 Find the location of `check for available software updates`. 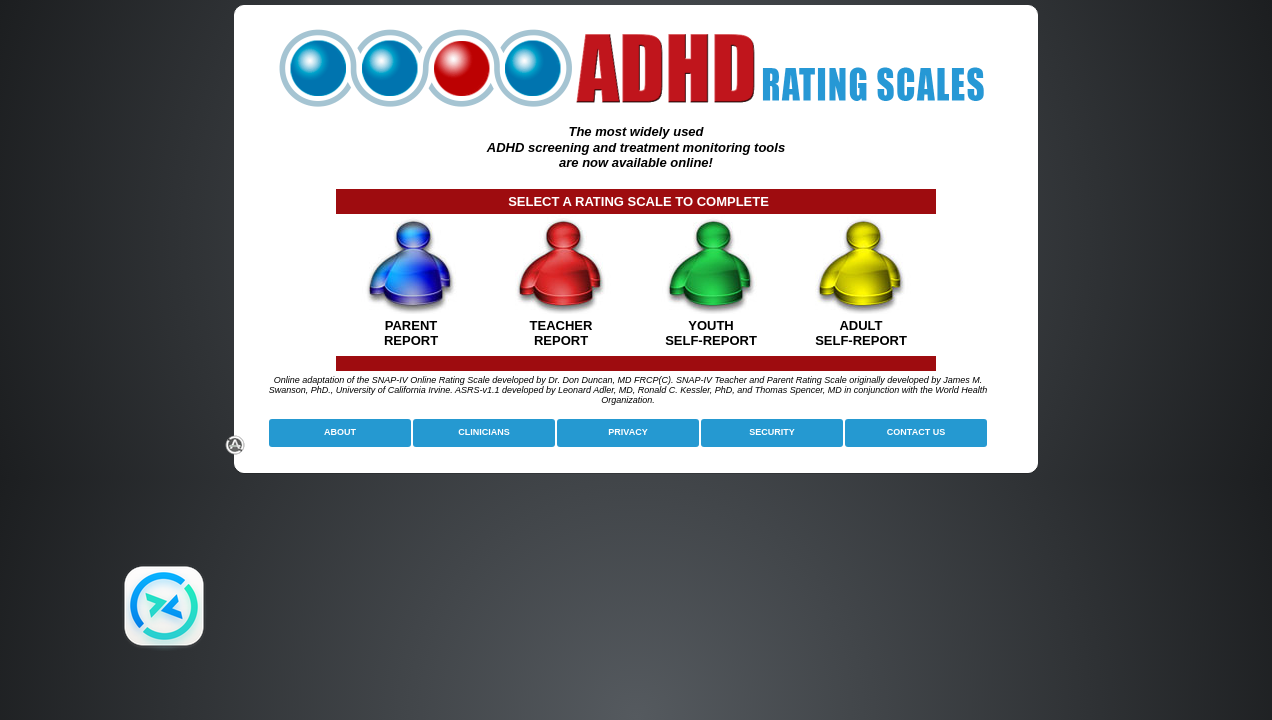

check for available software updates is located at coordinates (235, 445).